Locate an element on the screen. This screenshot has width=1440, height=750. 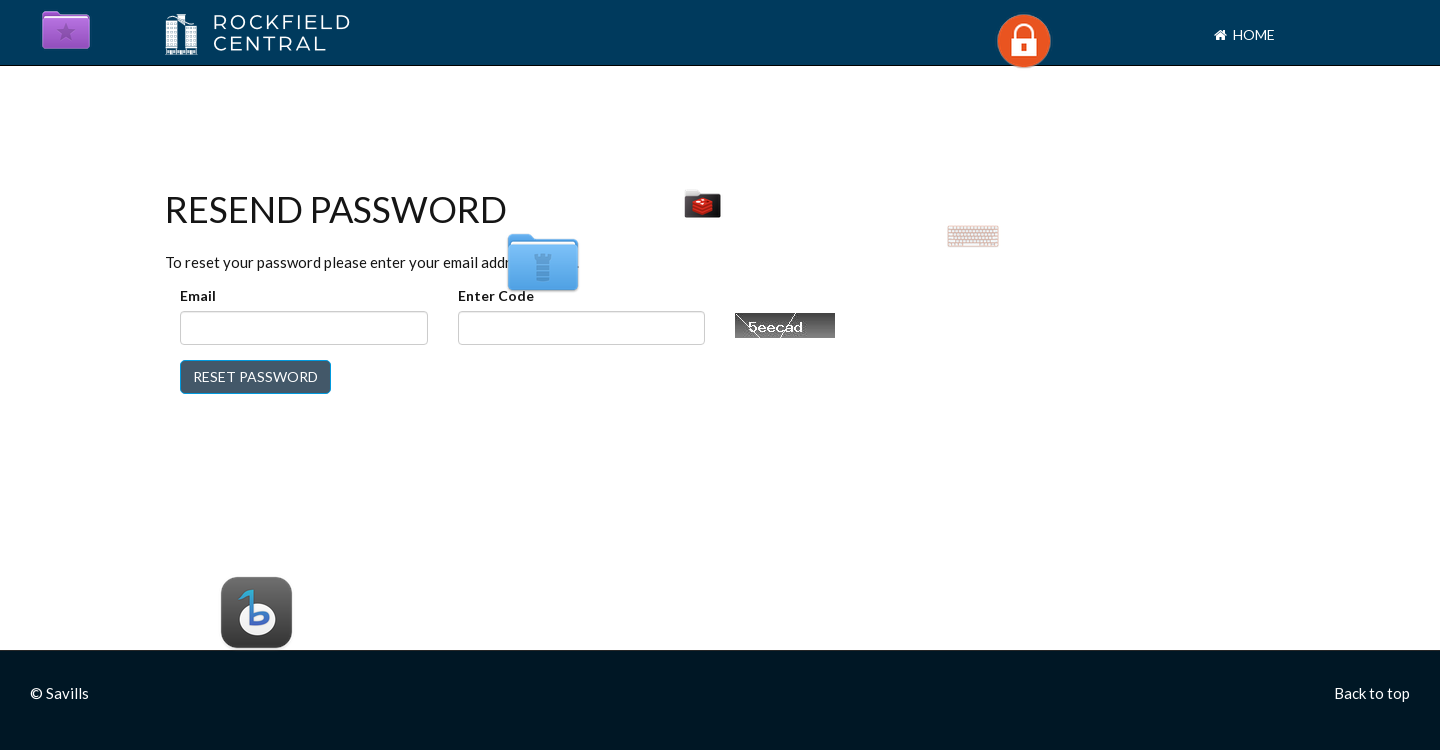
open your bookmarked or favorite files folder is located at coordinates (66, 30).